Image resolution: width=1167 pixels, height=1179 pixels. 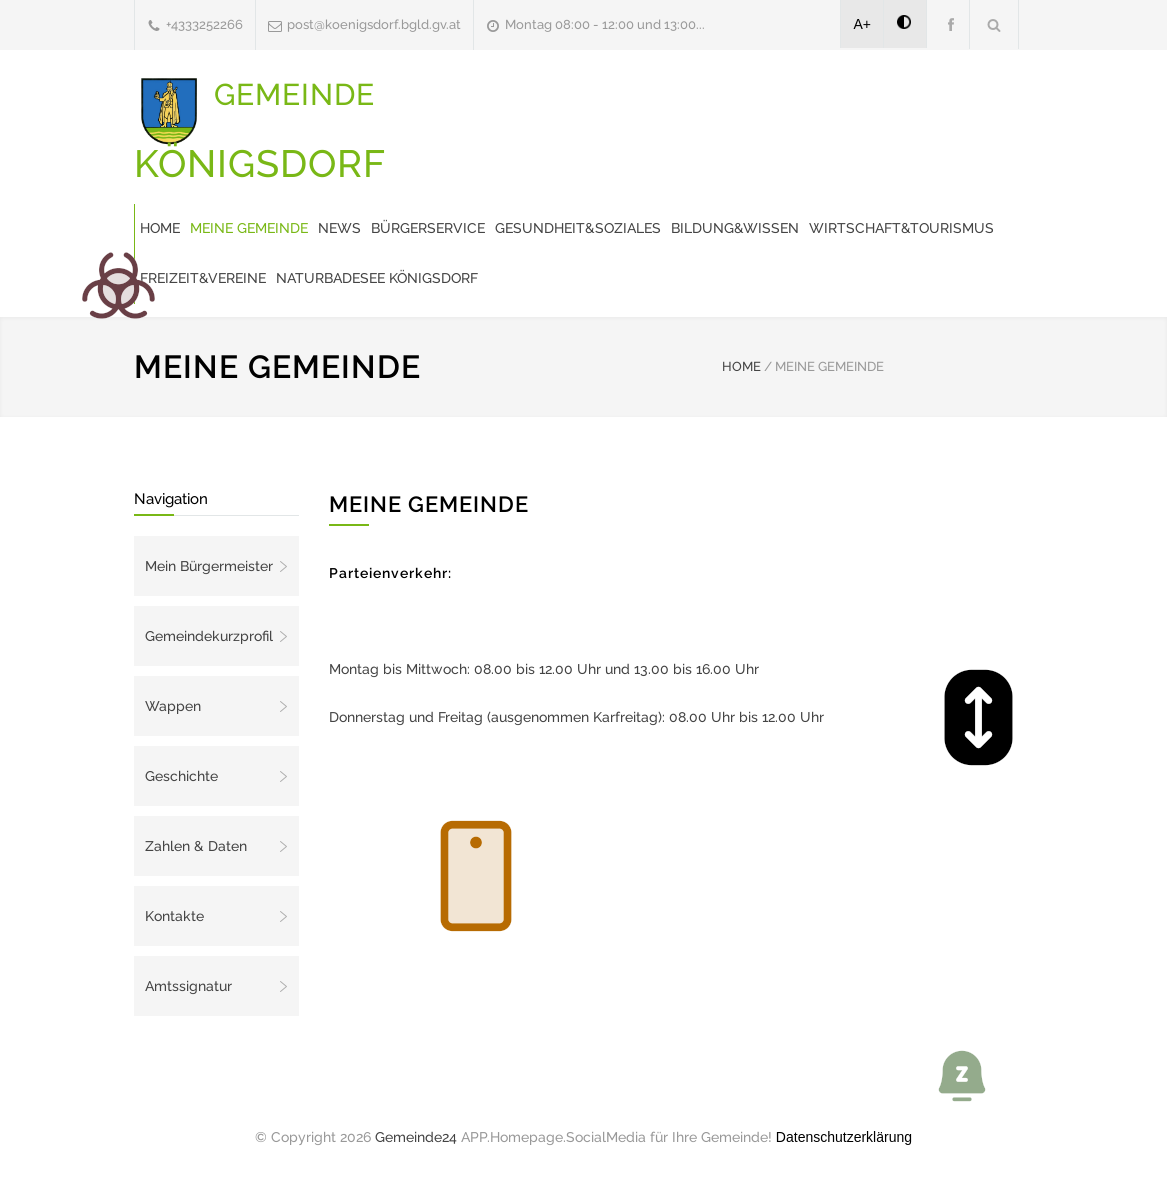 What do you see at coordinates (978, 717) in the screenshot?
I see `scroll up or down on the page` at bounding box center [978, 717].